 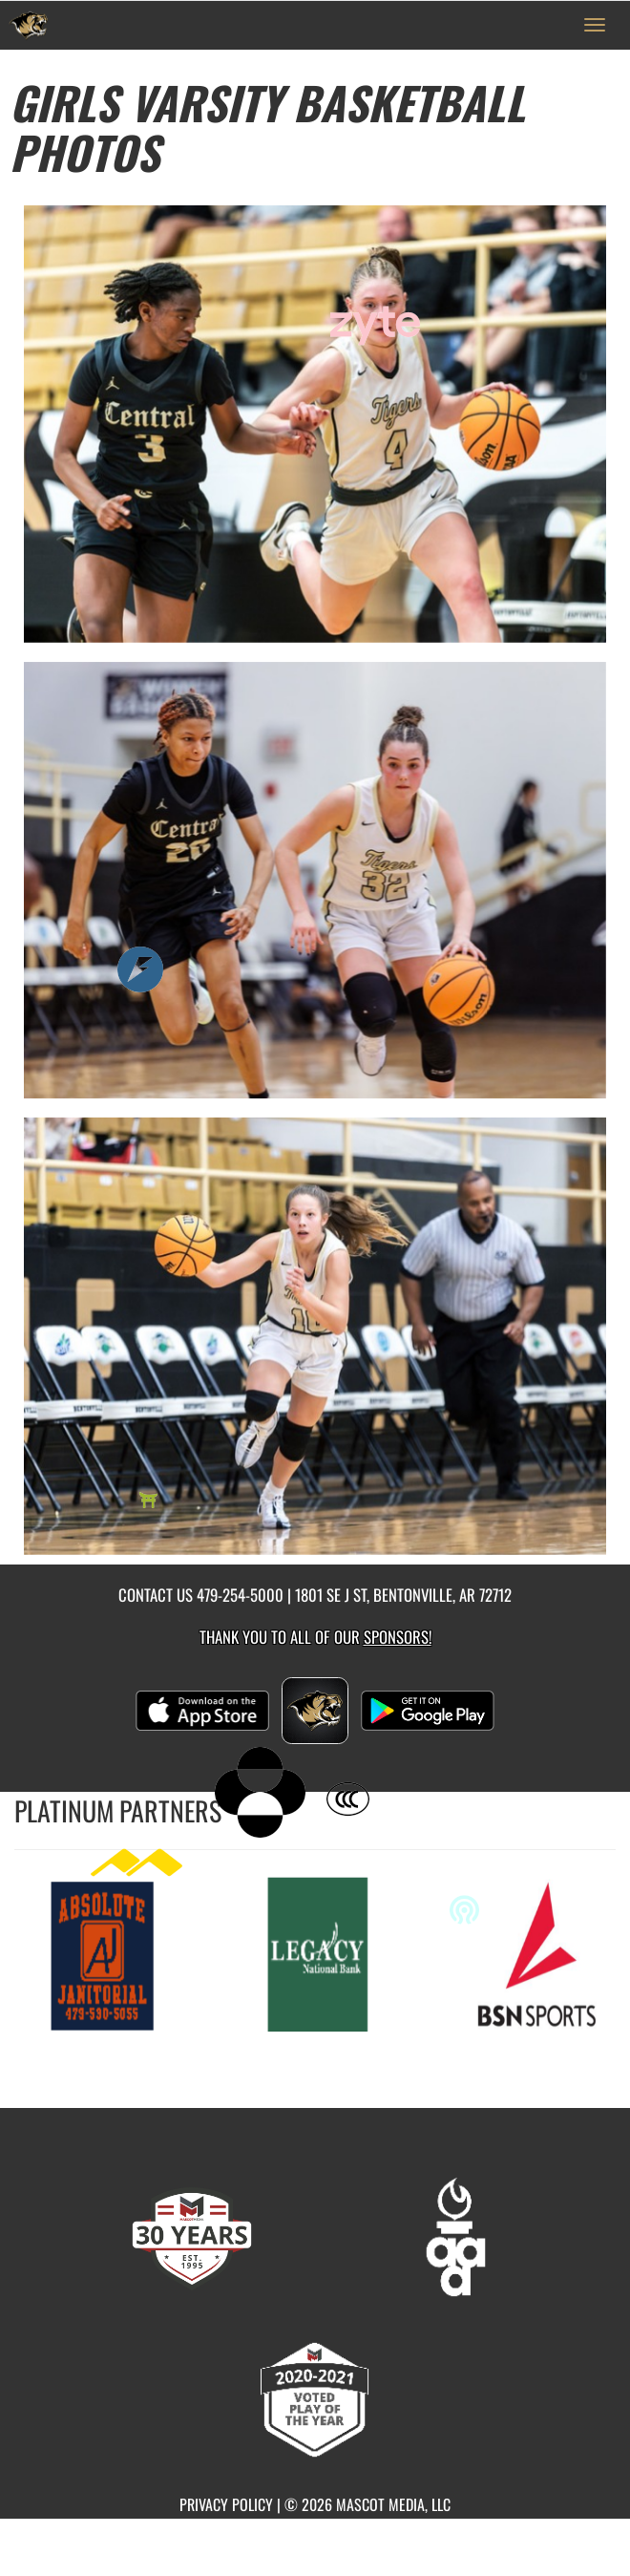 I want to click on Merck pharmaceutical company logo, so click(x=260, y=1792).